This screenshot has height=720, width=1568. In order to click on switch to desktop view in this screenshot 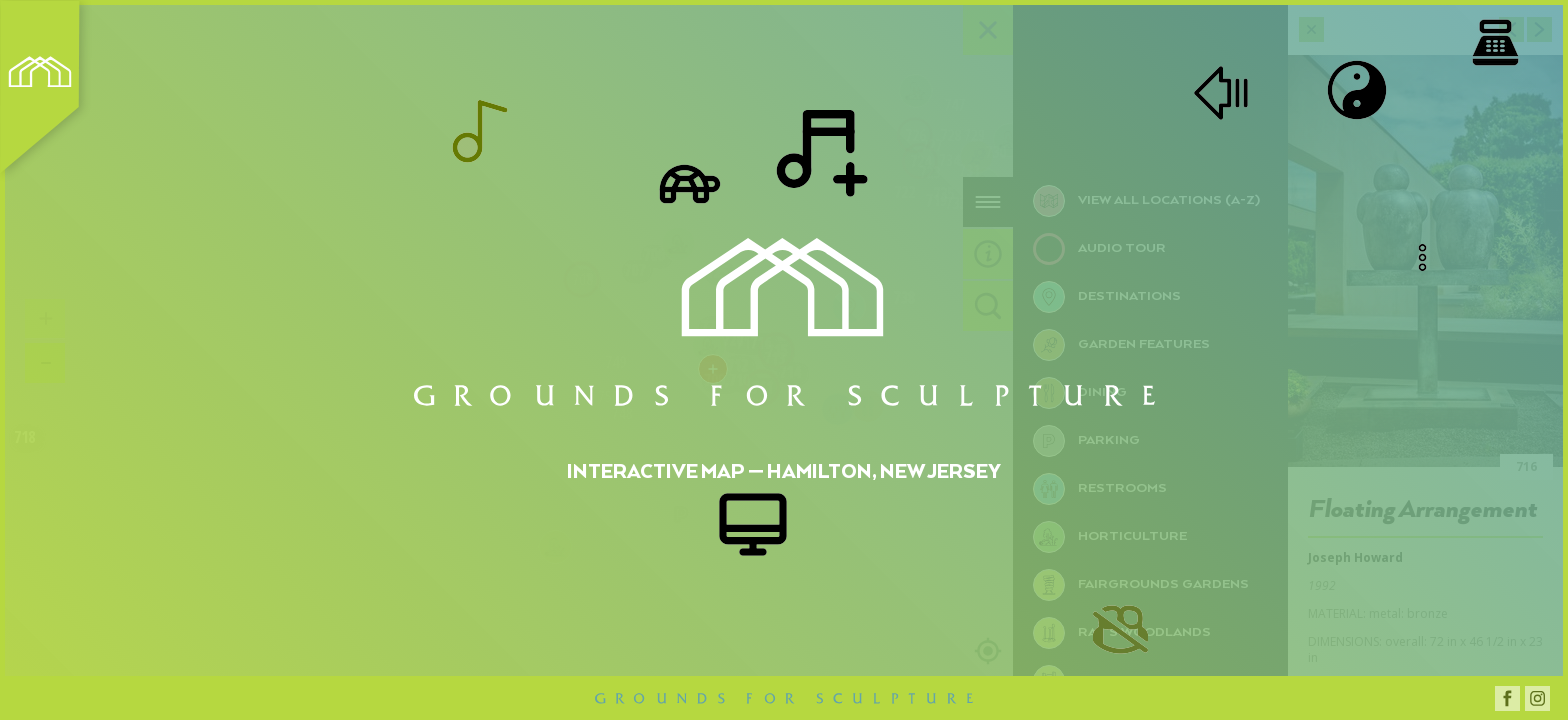, I will do `click(753, 522)`.